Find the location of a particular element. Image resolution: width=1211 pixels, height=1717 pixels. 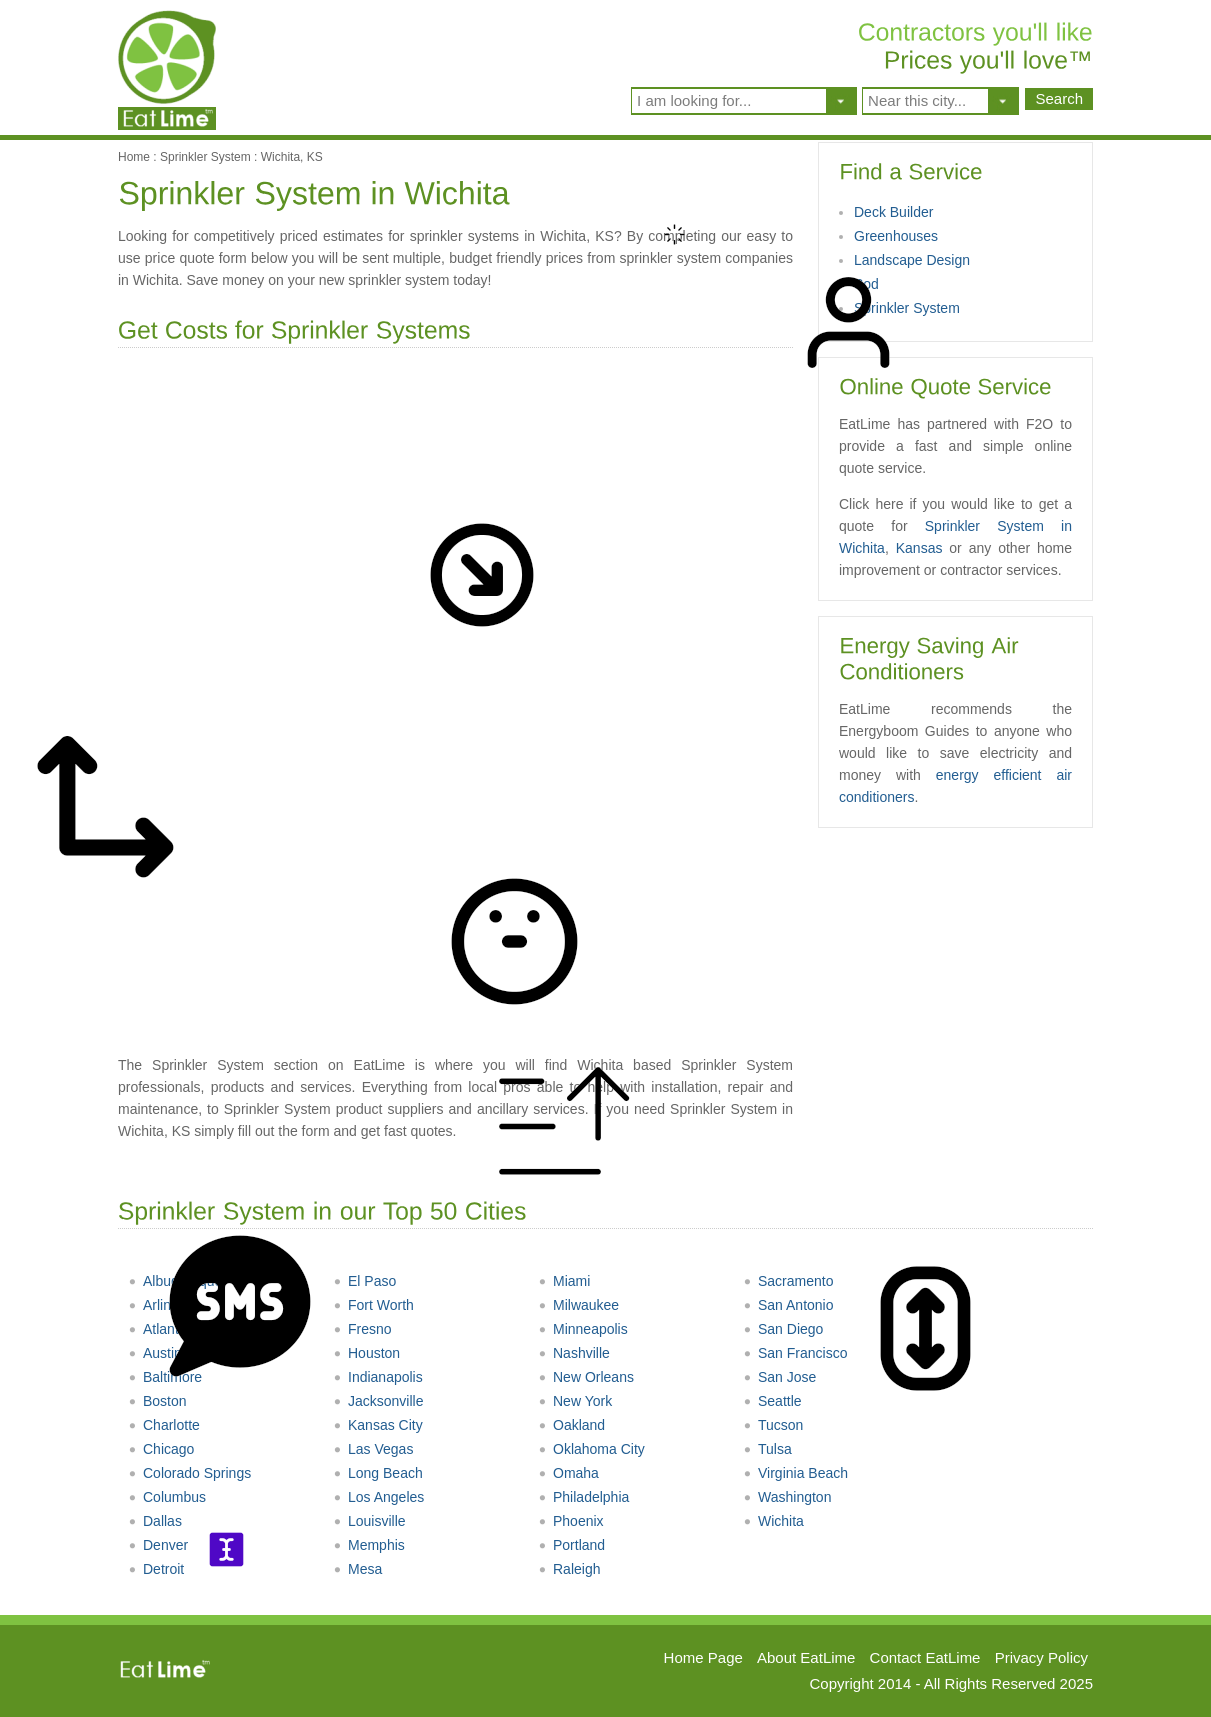

open text messaging app is located at coordinates (240, 1306).